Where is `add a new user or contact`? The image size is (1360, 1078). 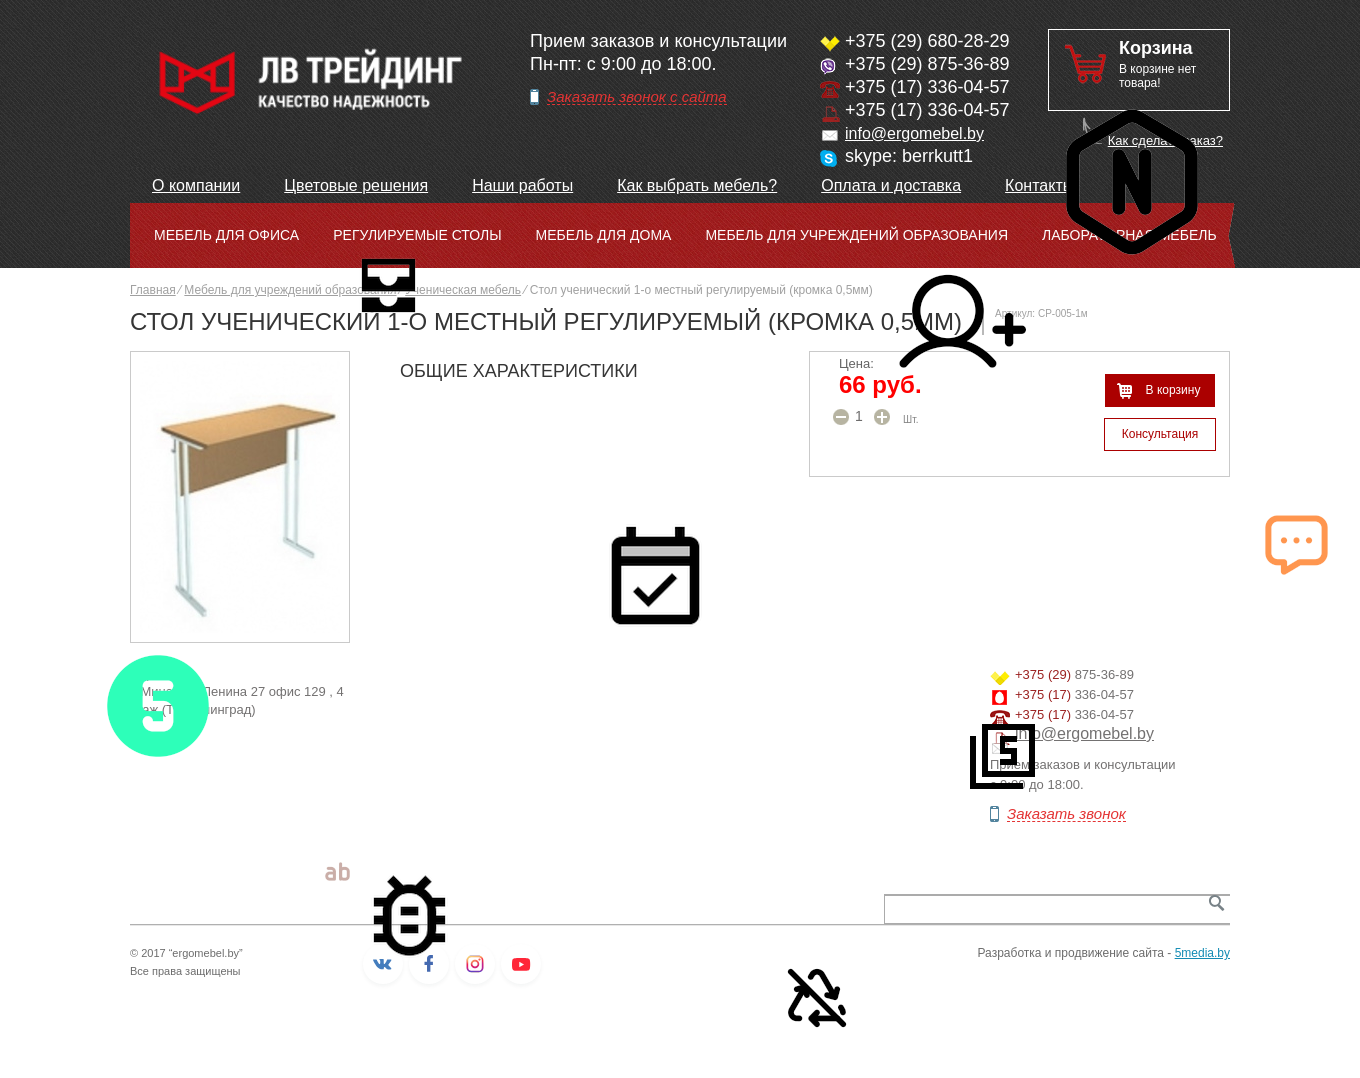 add a new user or contact is located at coordinates (958, 325).